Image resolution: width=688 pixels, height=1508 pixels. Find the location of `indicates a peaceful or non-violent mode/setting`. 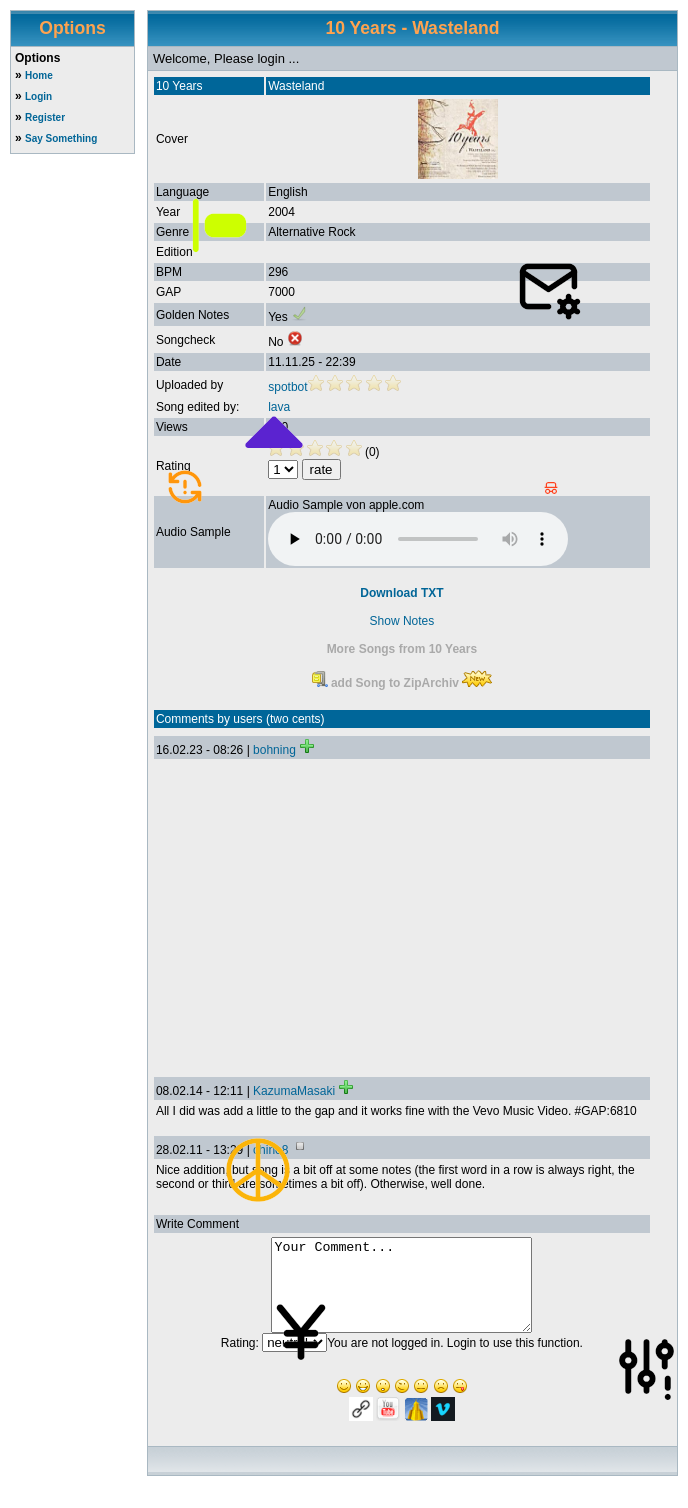

indicates a peaceful or non-violent mode/setting is located at coordinates (258, 1170).